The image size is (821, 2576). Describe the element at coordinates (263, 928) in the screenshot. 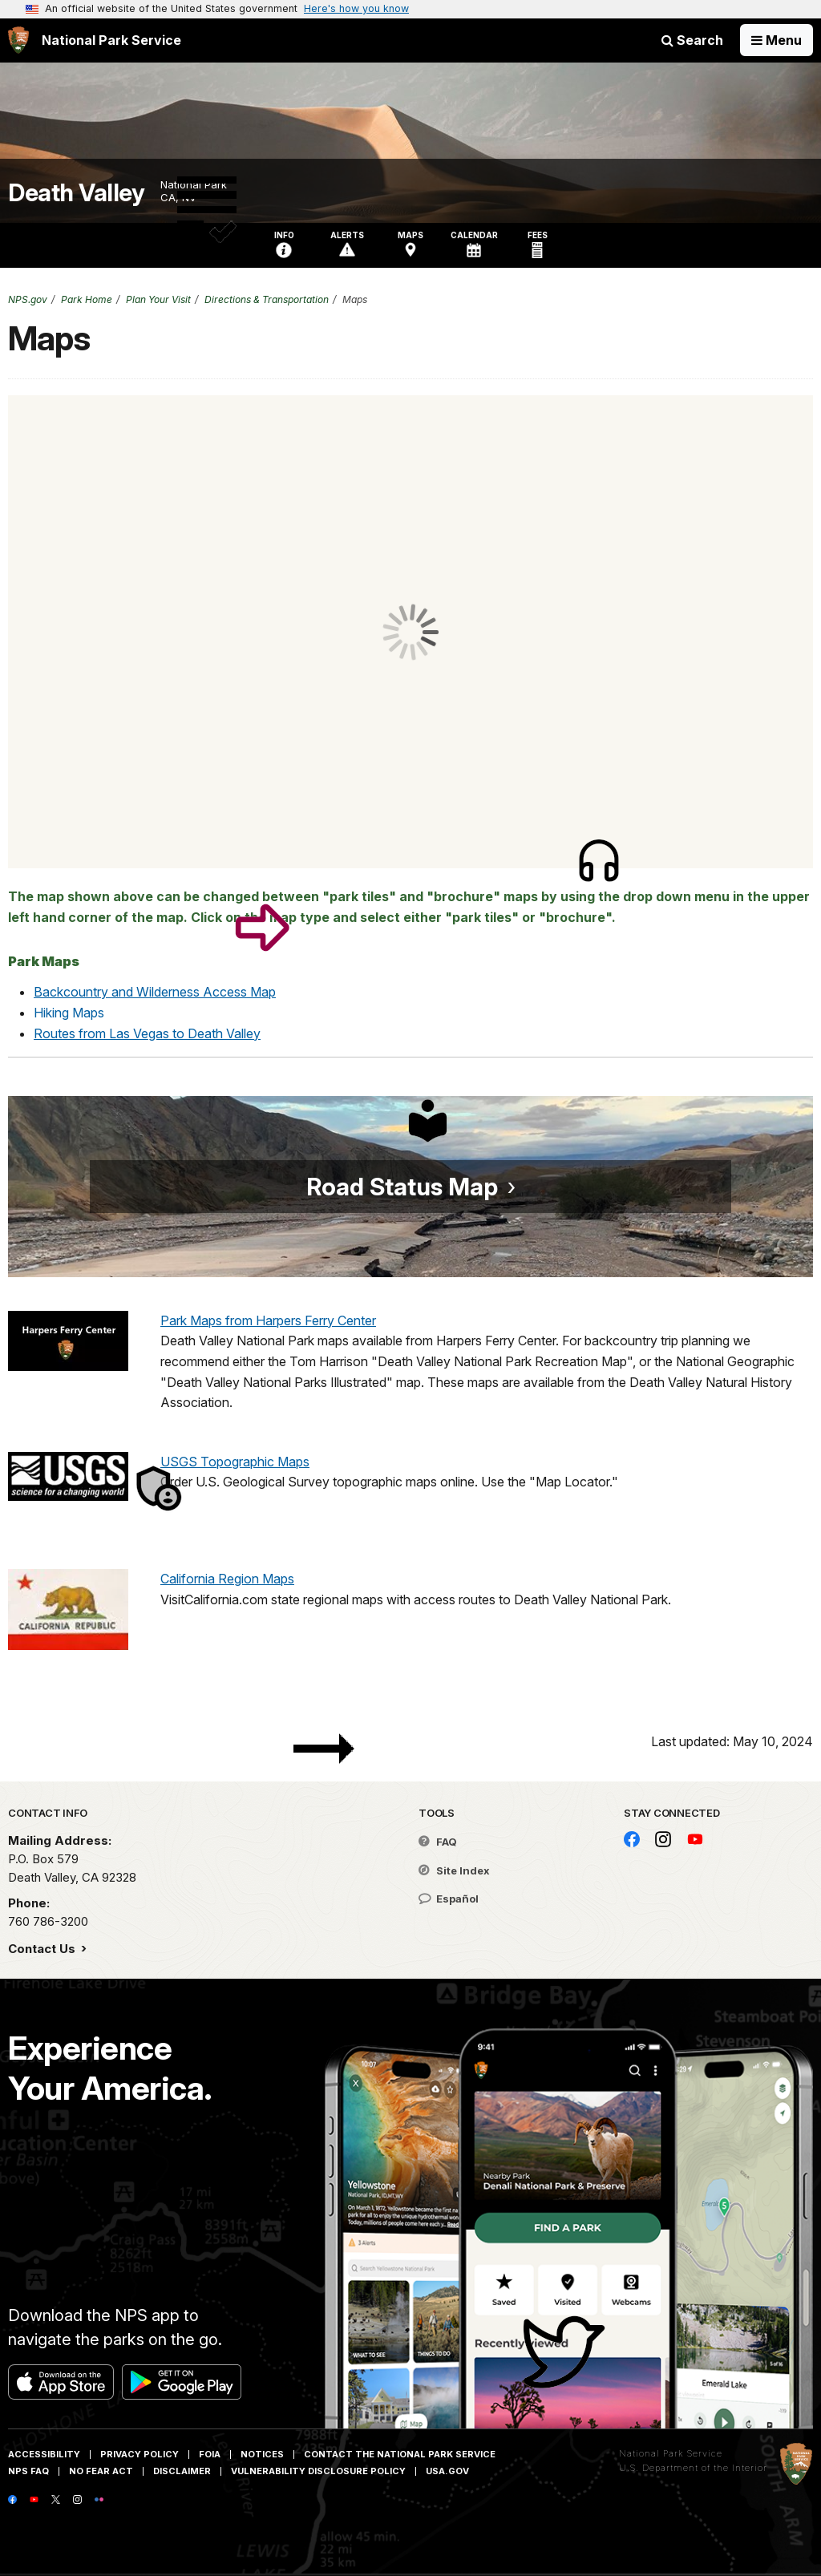

I see `navigate to the next item or page` at that location.